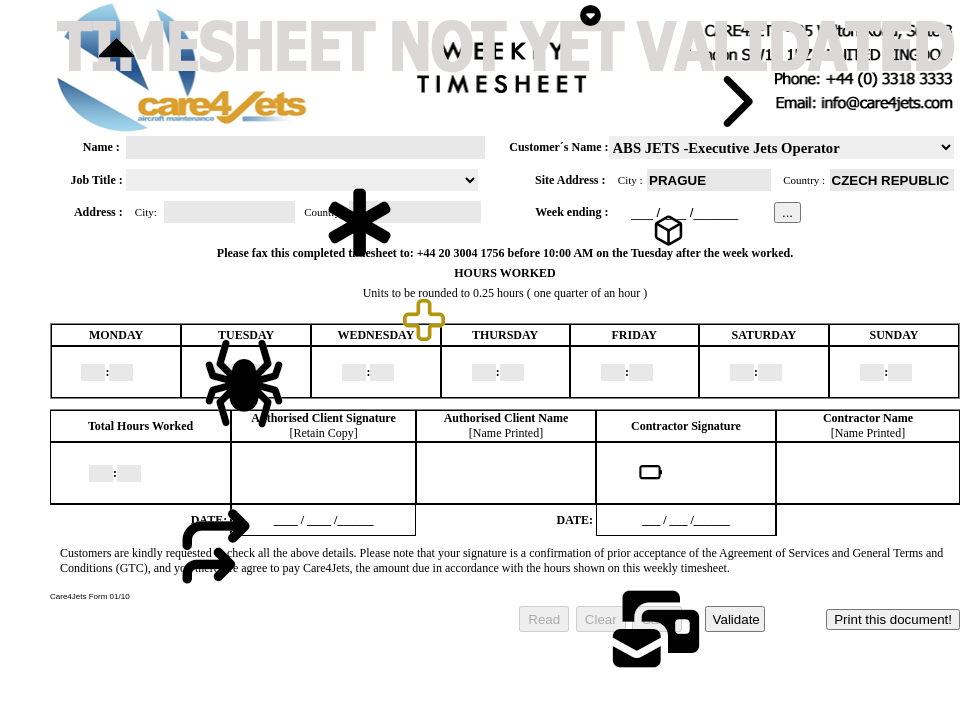  I want to click on redirect or forward multiple items, so click(216, 550).